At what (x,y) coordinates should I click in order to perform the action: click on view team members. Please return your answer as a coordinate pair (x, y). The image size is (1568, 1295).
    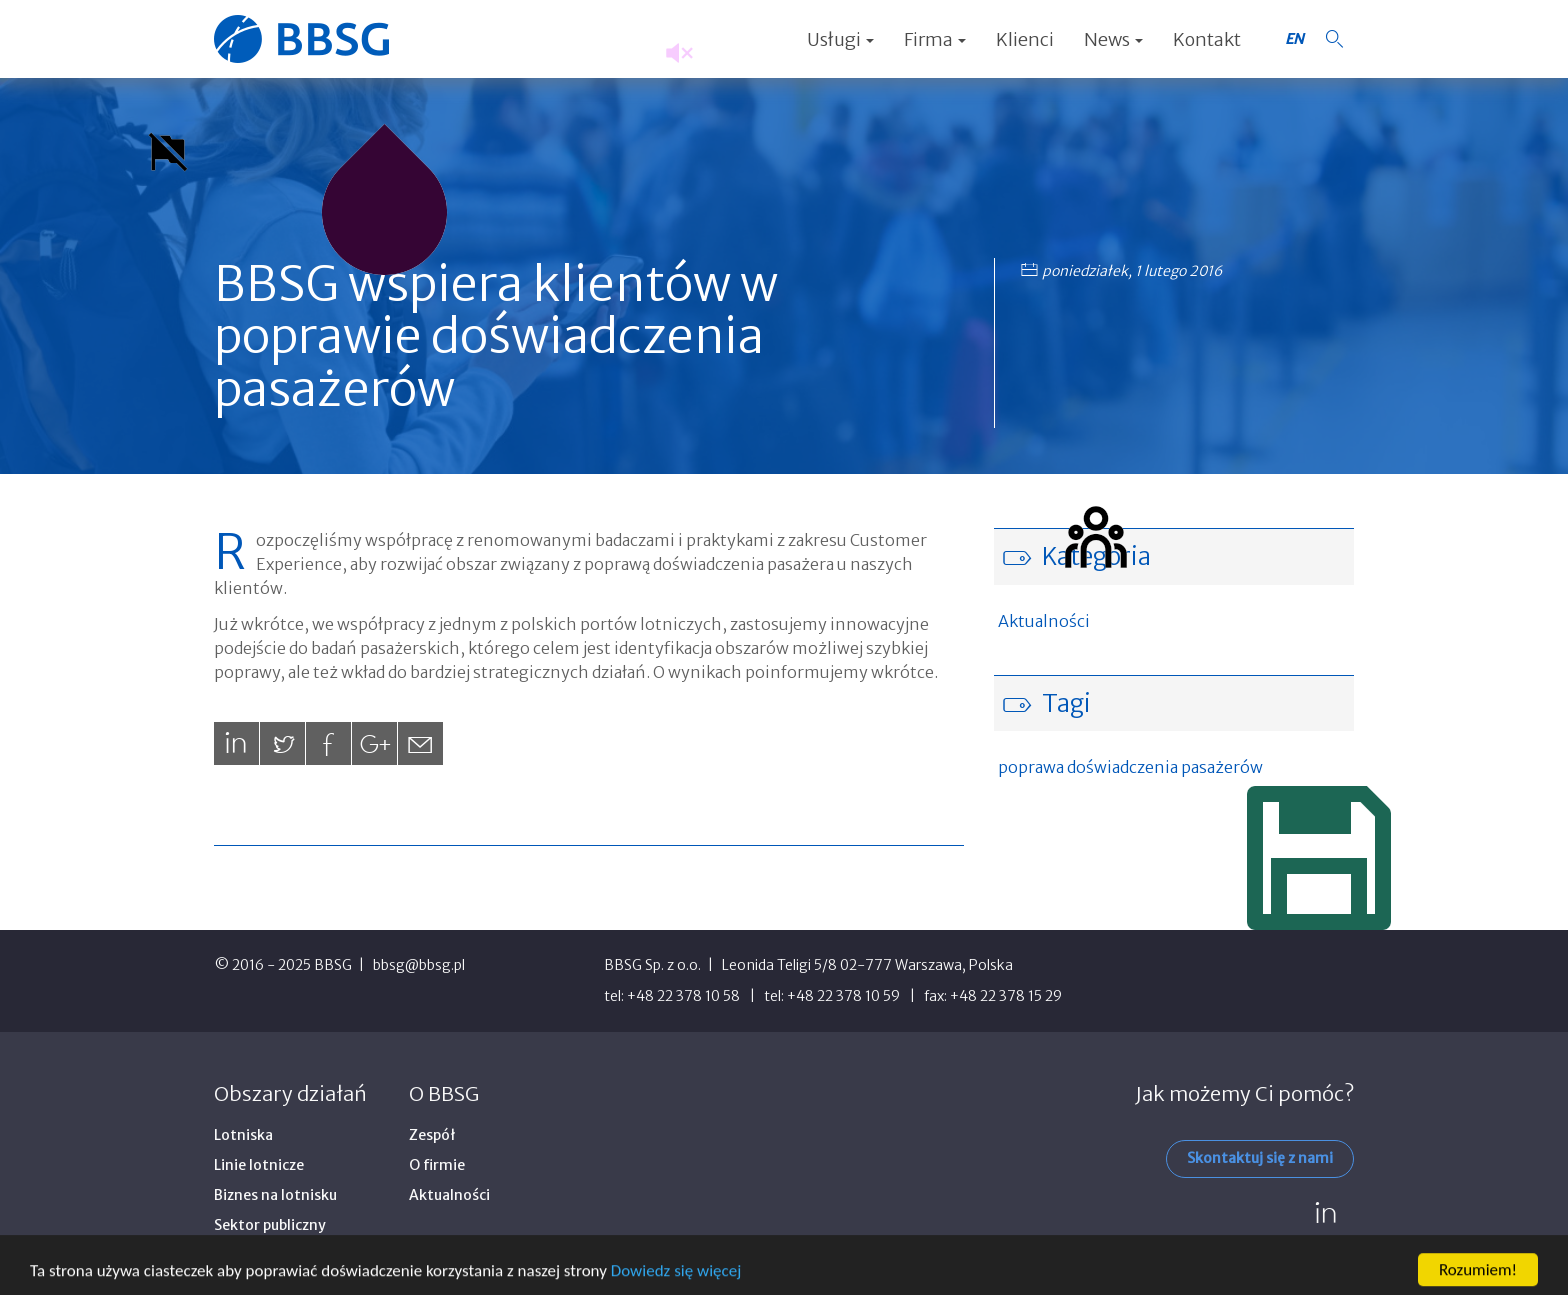
    Looking at the image, I should click on (1096, 537).